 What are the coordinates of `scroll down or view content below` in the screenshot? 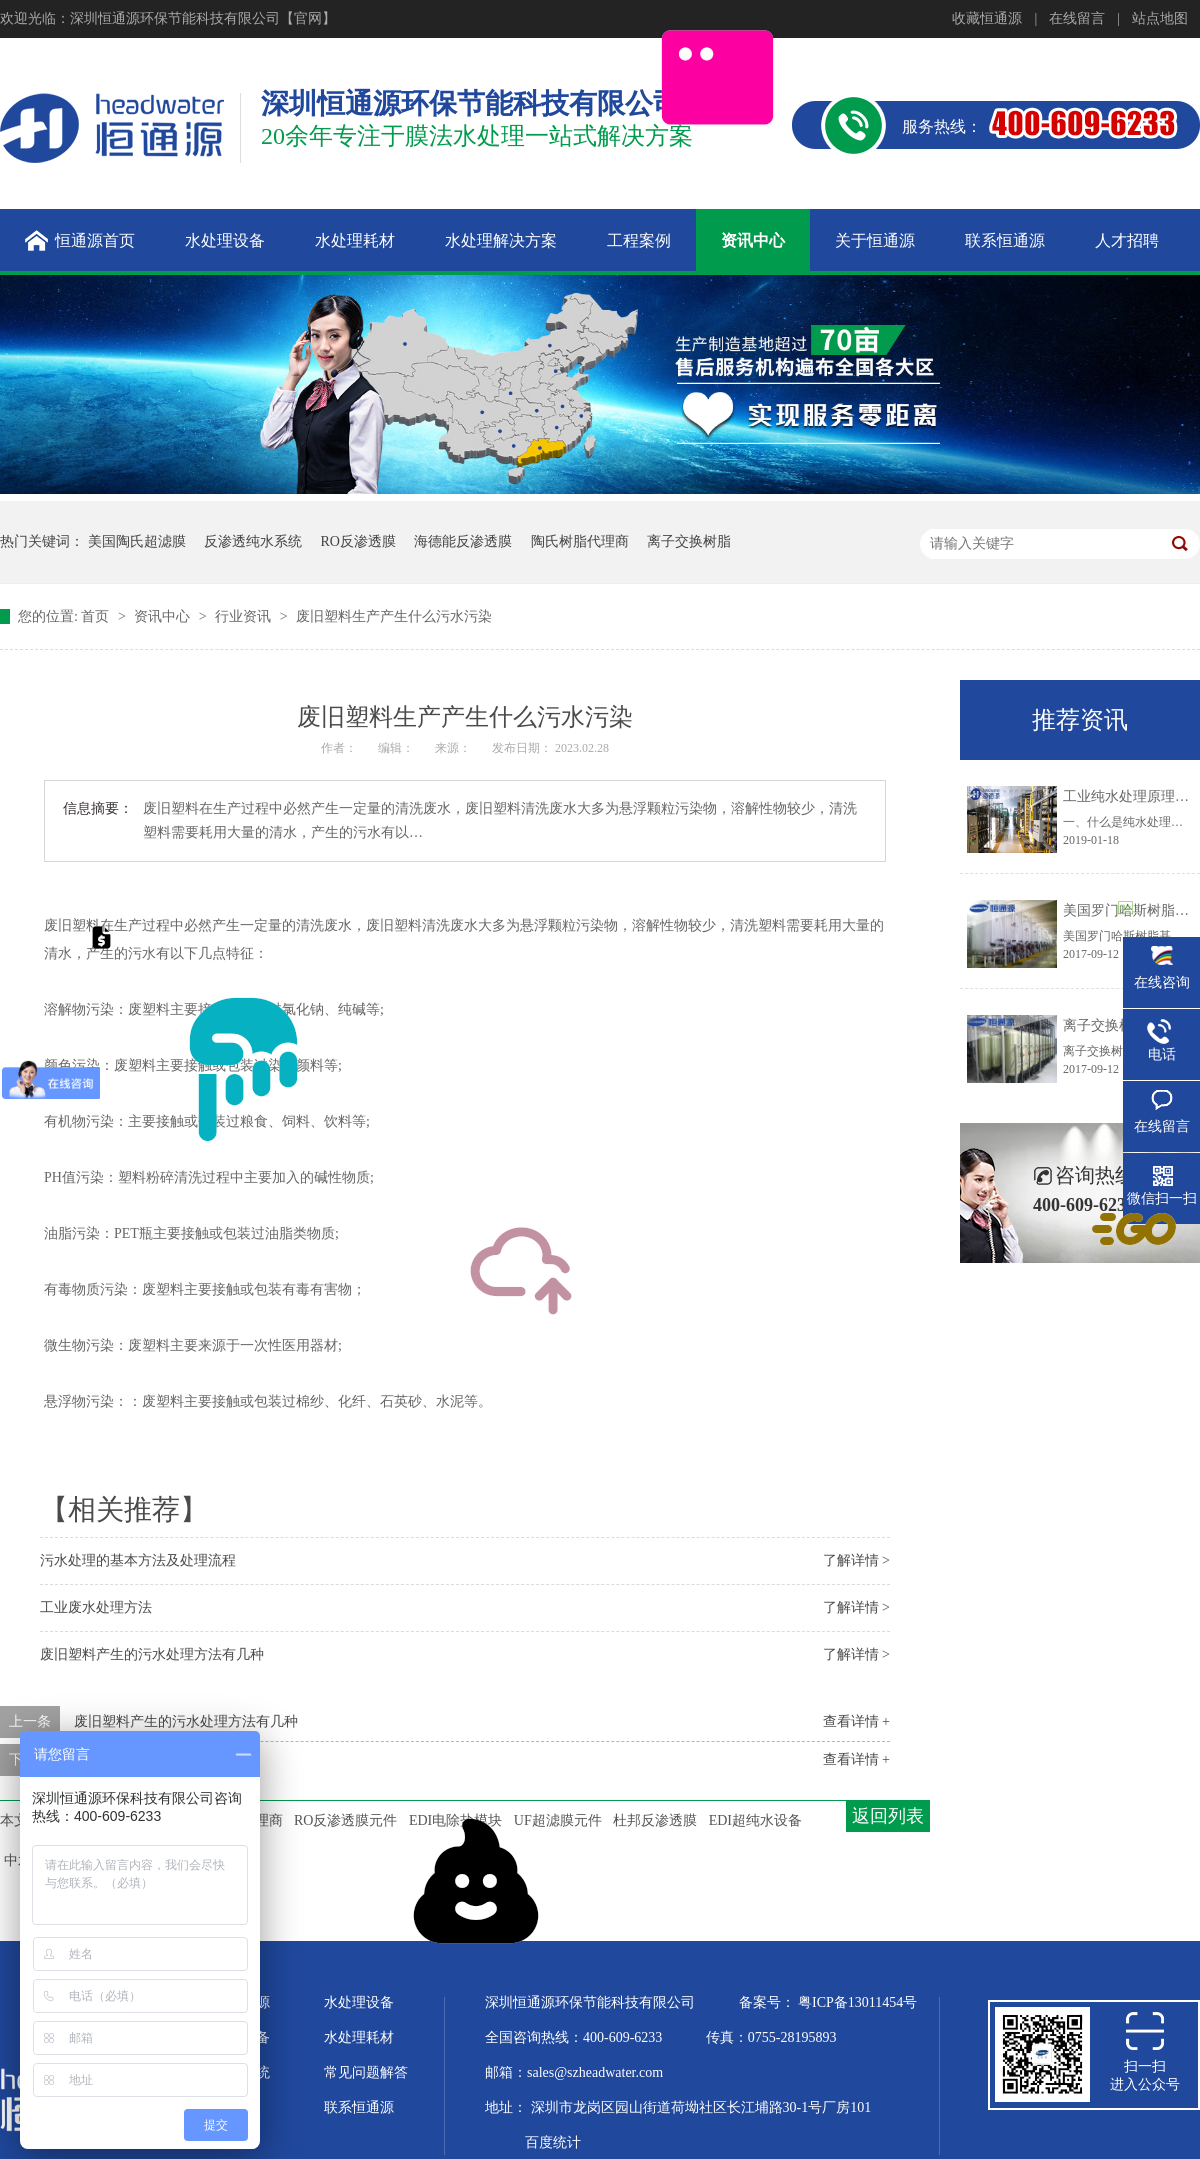 It's located at (243, 1069).